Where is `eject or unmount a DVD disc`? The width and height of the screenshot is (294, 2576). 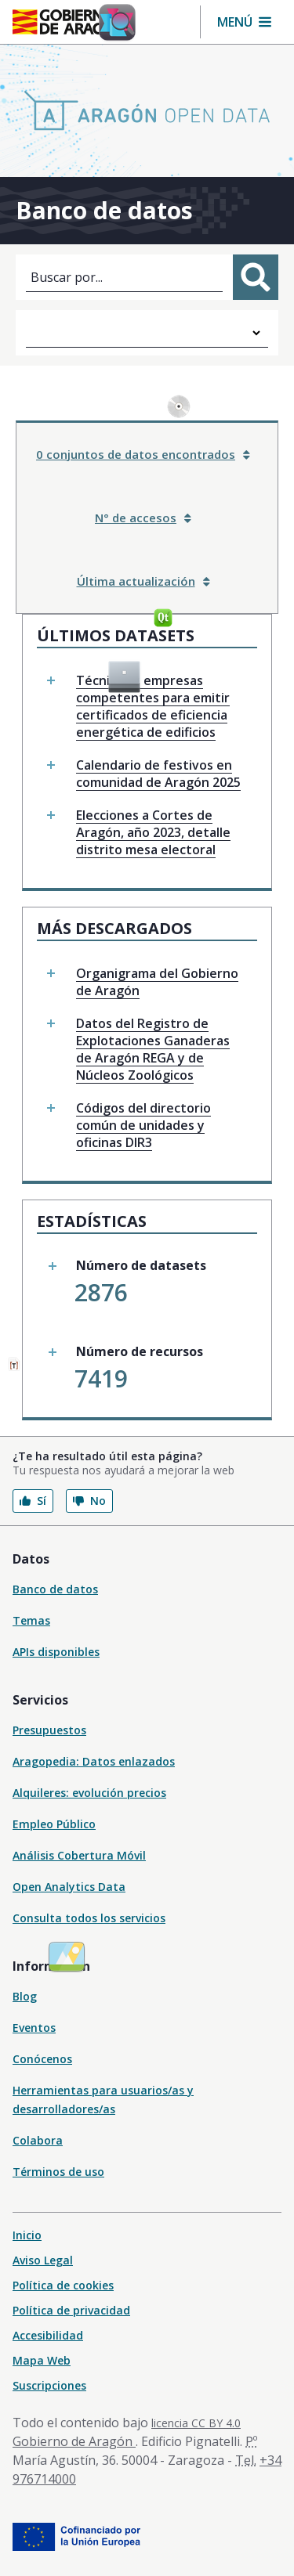 eject or unmount a DVD disc is located at coordinates (179, 406).